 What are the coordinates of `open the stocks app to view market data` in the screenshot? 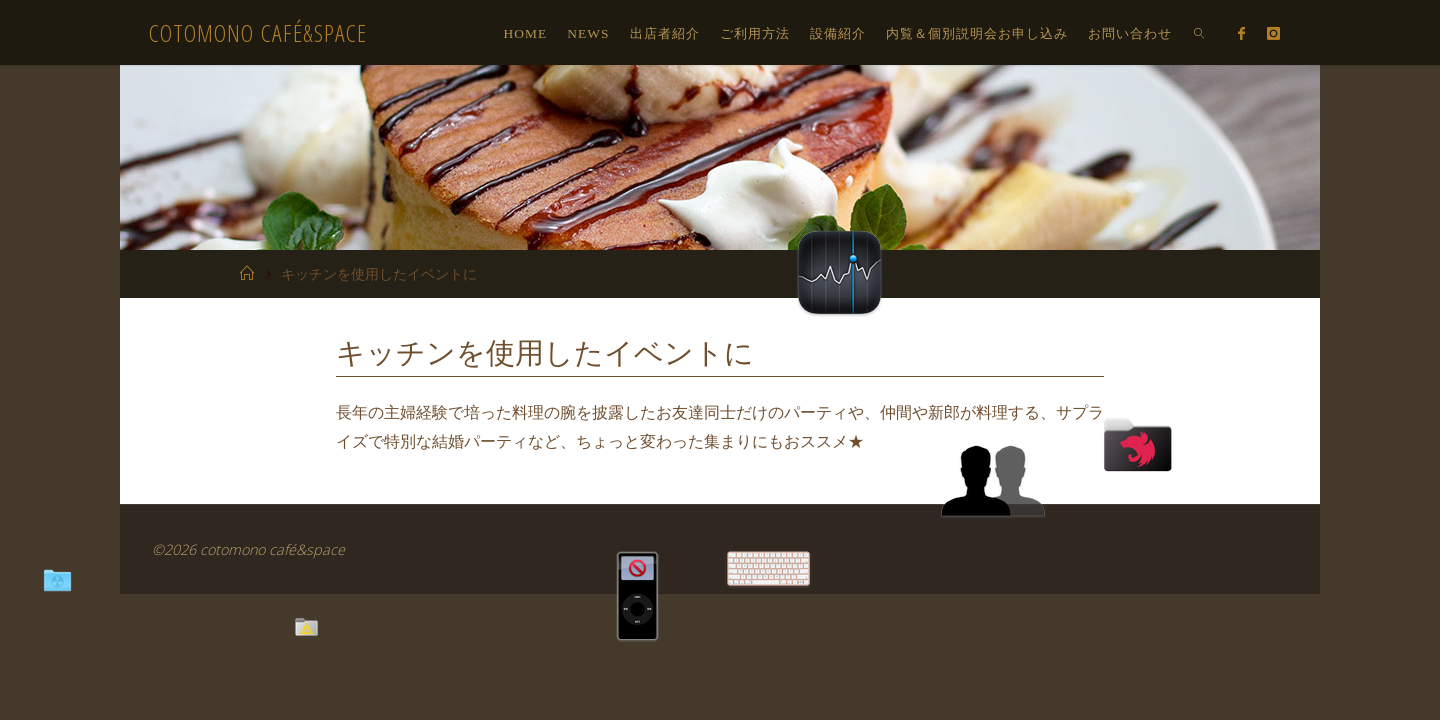 It's located at (839, 272).